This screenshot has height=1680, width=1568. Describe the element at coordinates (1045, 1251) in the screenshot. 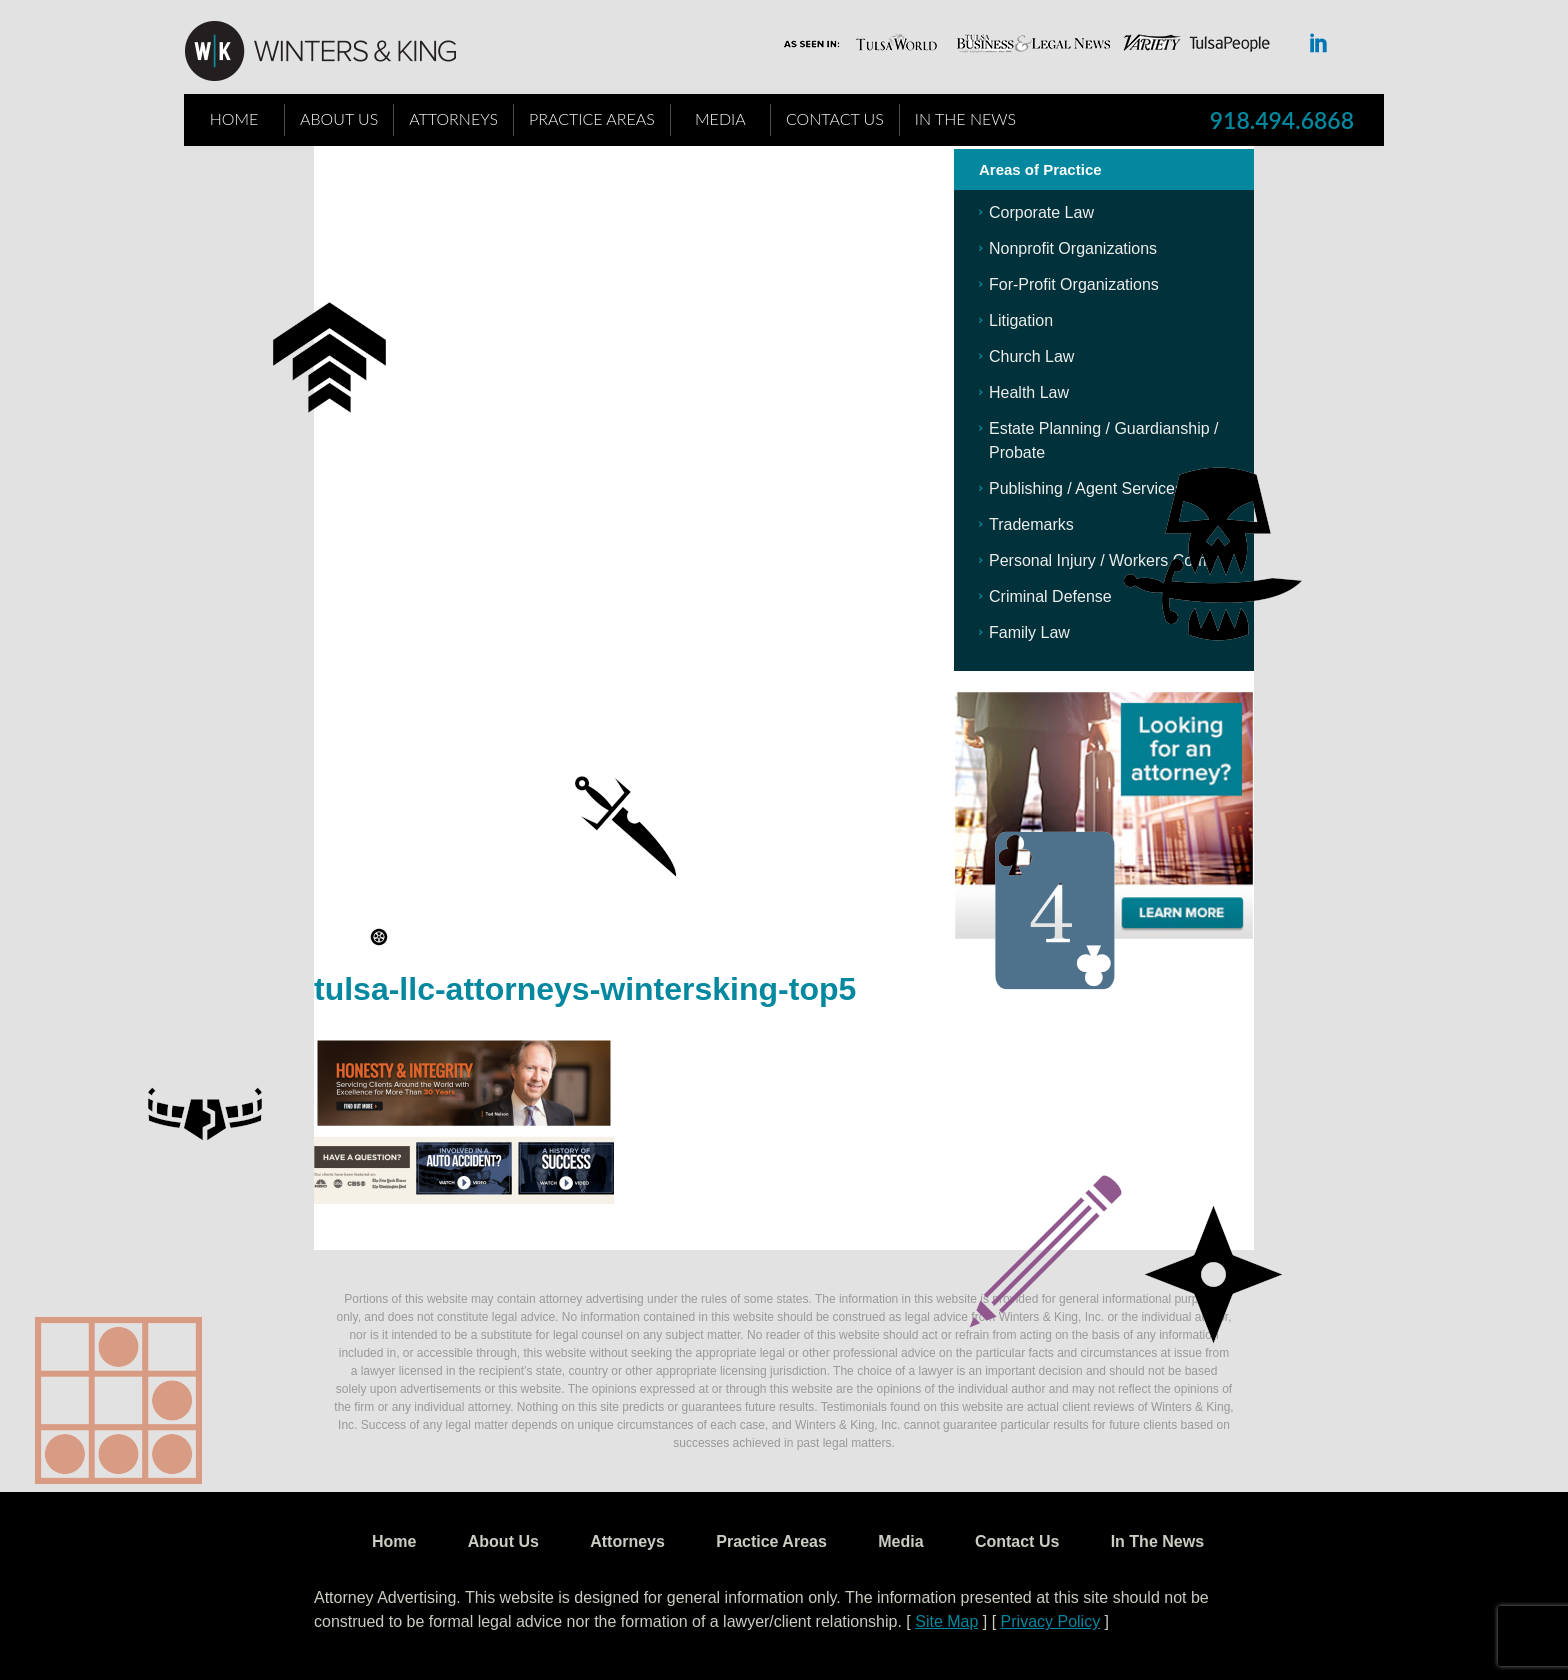

I see `edit or modify content` at that location.